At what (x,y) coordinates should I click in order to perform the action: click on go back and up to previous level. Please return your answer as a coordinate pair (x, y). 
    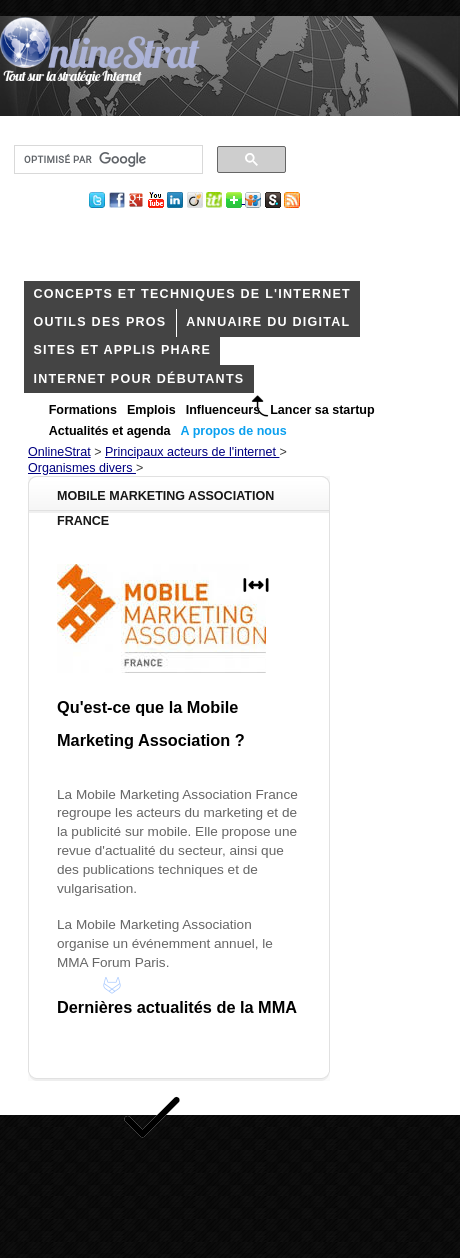
    Looking at the image, I should click on (260, 406).